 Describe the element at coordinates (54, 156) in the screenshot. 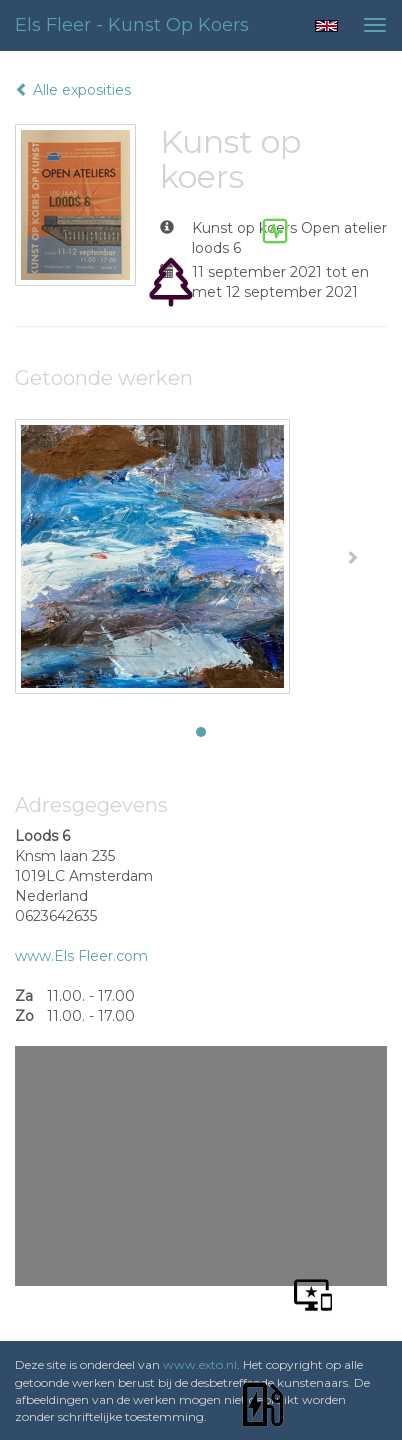

I see `select ferry as transportation mode` at that location.